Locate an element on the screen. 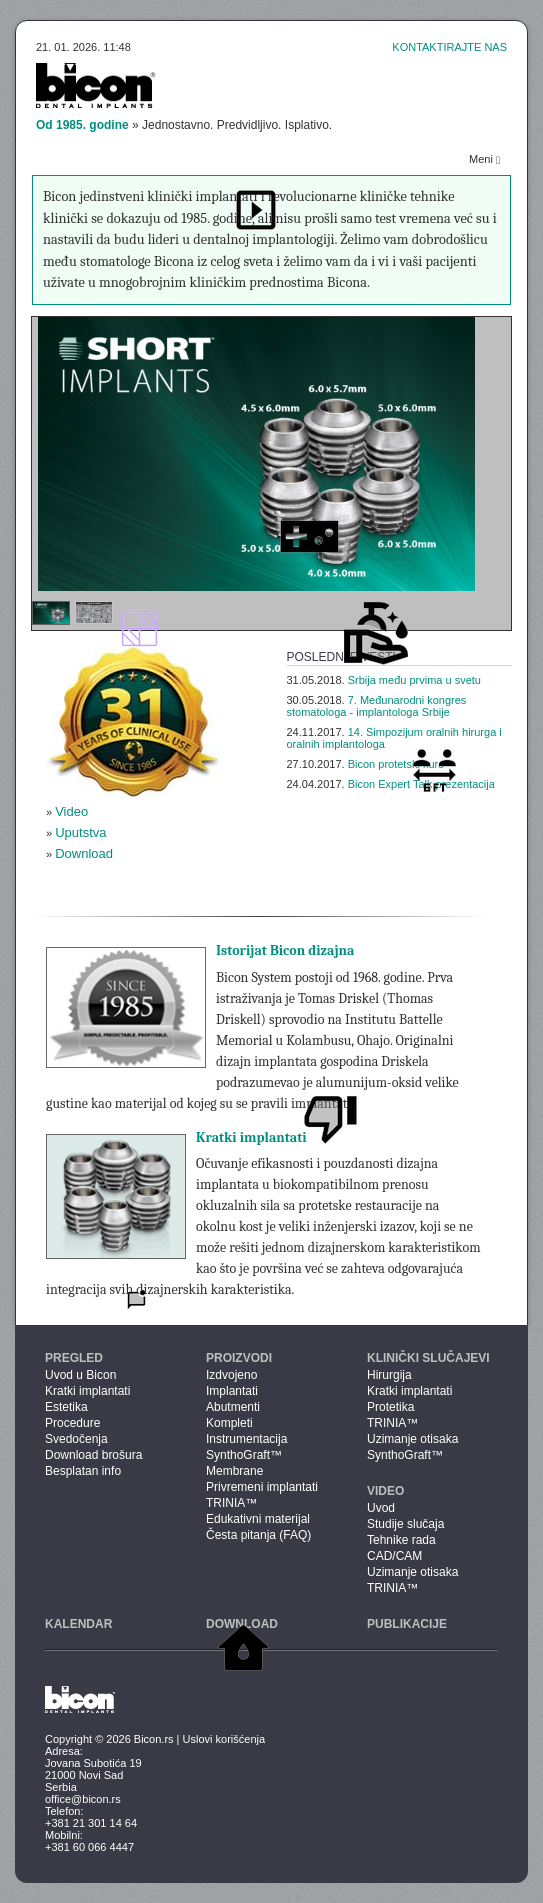 This screenshot has height=1903, width=543. dislike or downvote content is located at coordinates (330, 1117).